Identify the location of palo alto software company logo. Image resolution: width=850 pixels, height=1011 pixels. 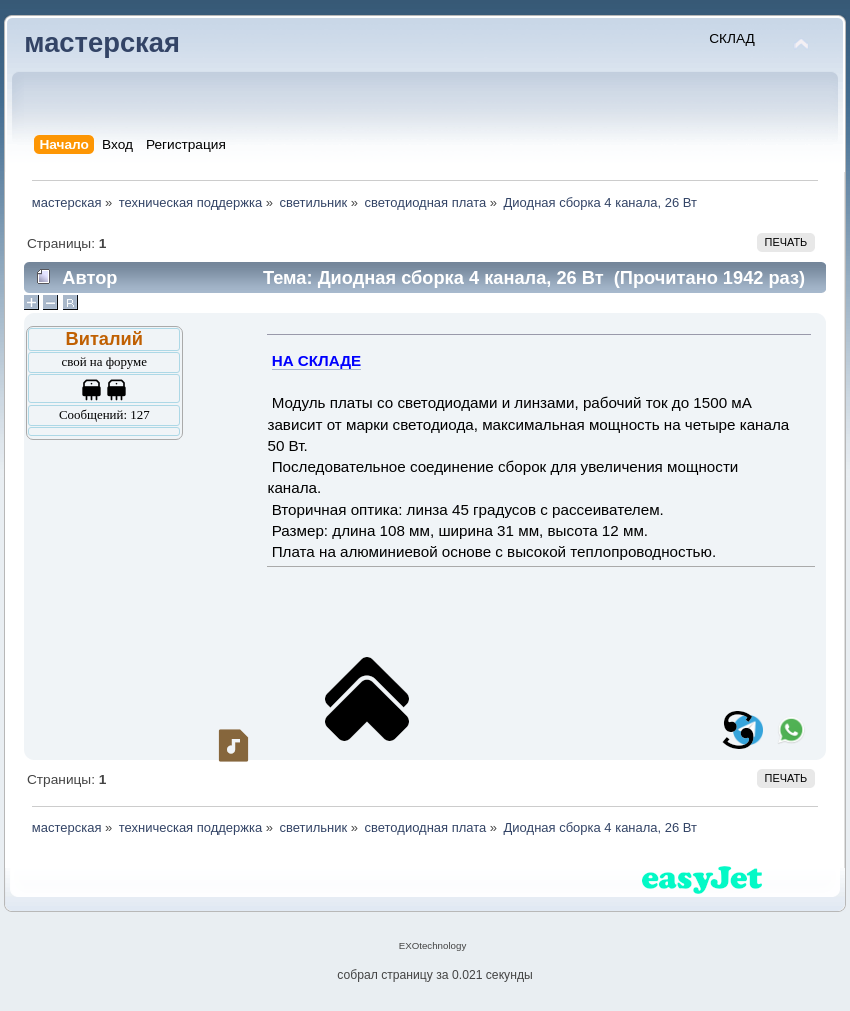
(367, 699).